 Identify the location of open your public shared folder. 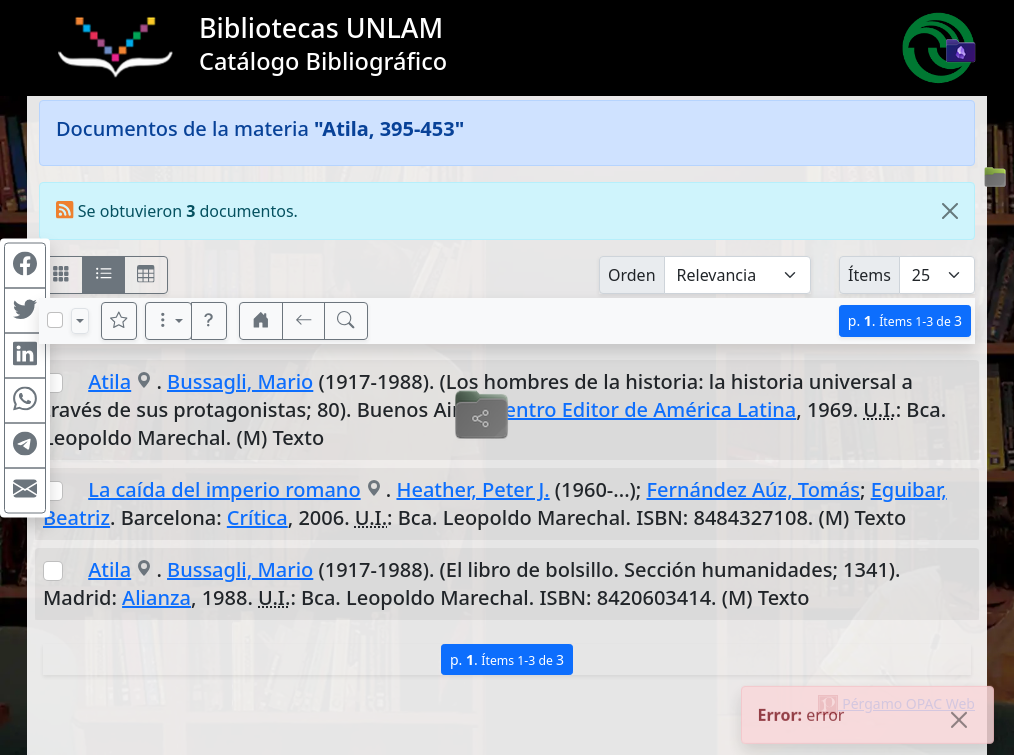
(481, 414).